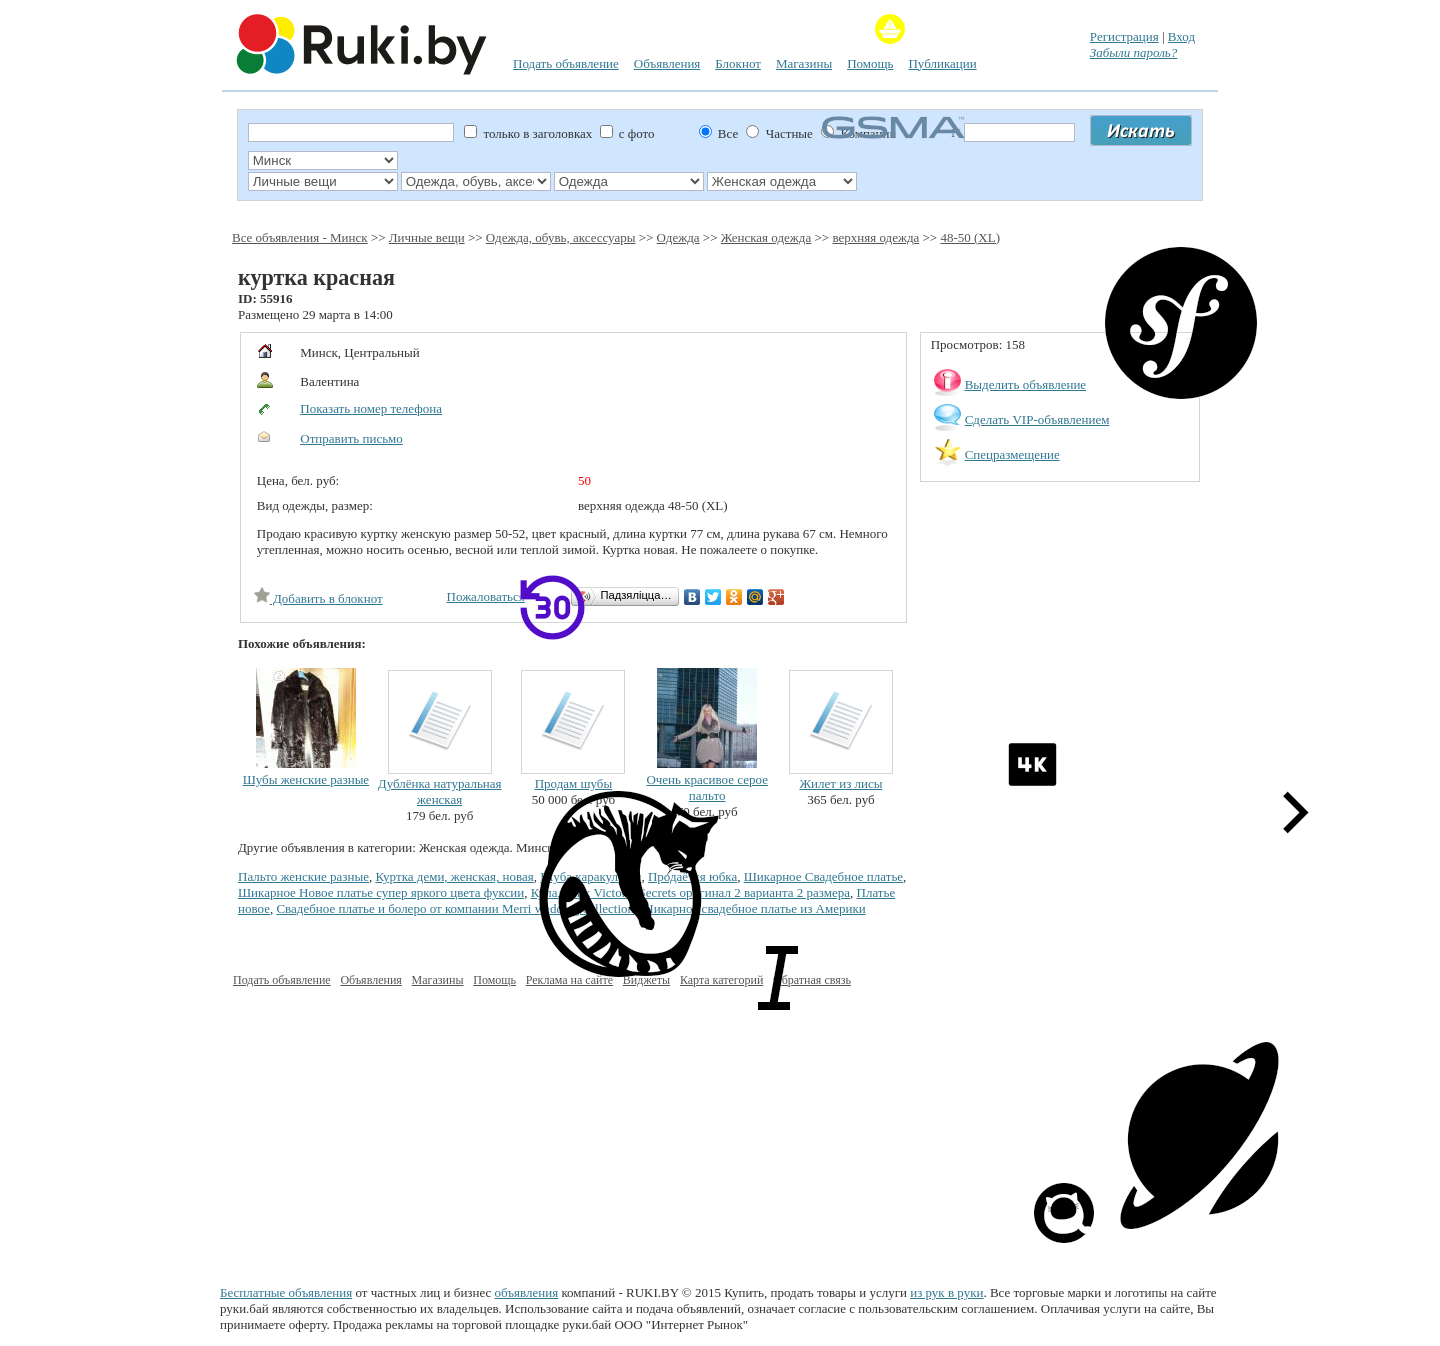 The height and width of the screenshot is (1346, 1440). What do you see at coordinates (893, 127) in the screenshot?
I see `GSMA organization logo` at bounding box center [893, 127].